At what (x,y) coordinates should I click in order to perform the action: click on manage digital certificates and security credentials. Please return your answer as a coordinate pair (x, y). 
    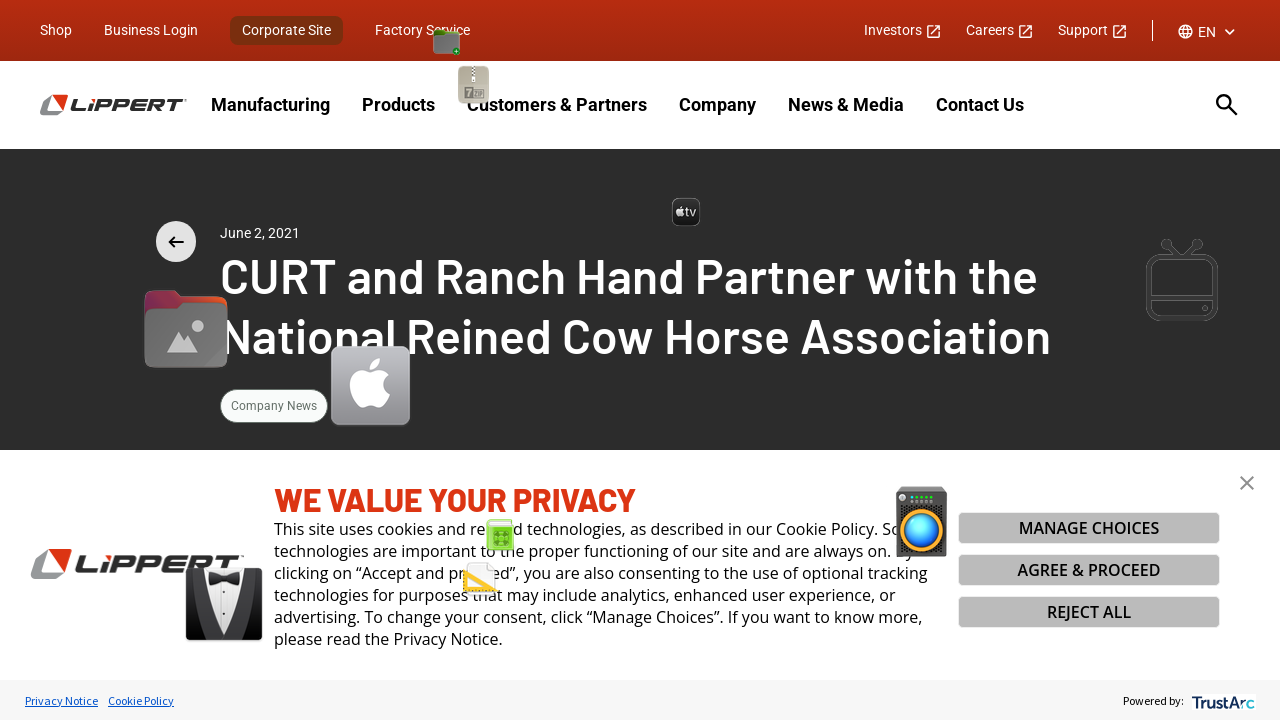
    Looking at the image, I should click on (224, 604).